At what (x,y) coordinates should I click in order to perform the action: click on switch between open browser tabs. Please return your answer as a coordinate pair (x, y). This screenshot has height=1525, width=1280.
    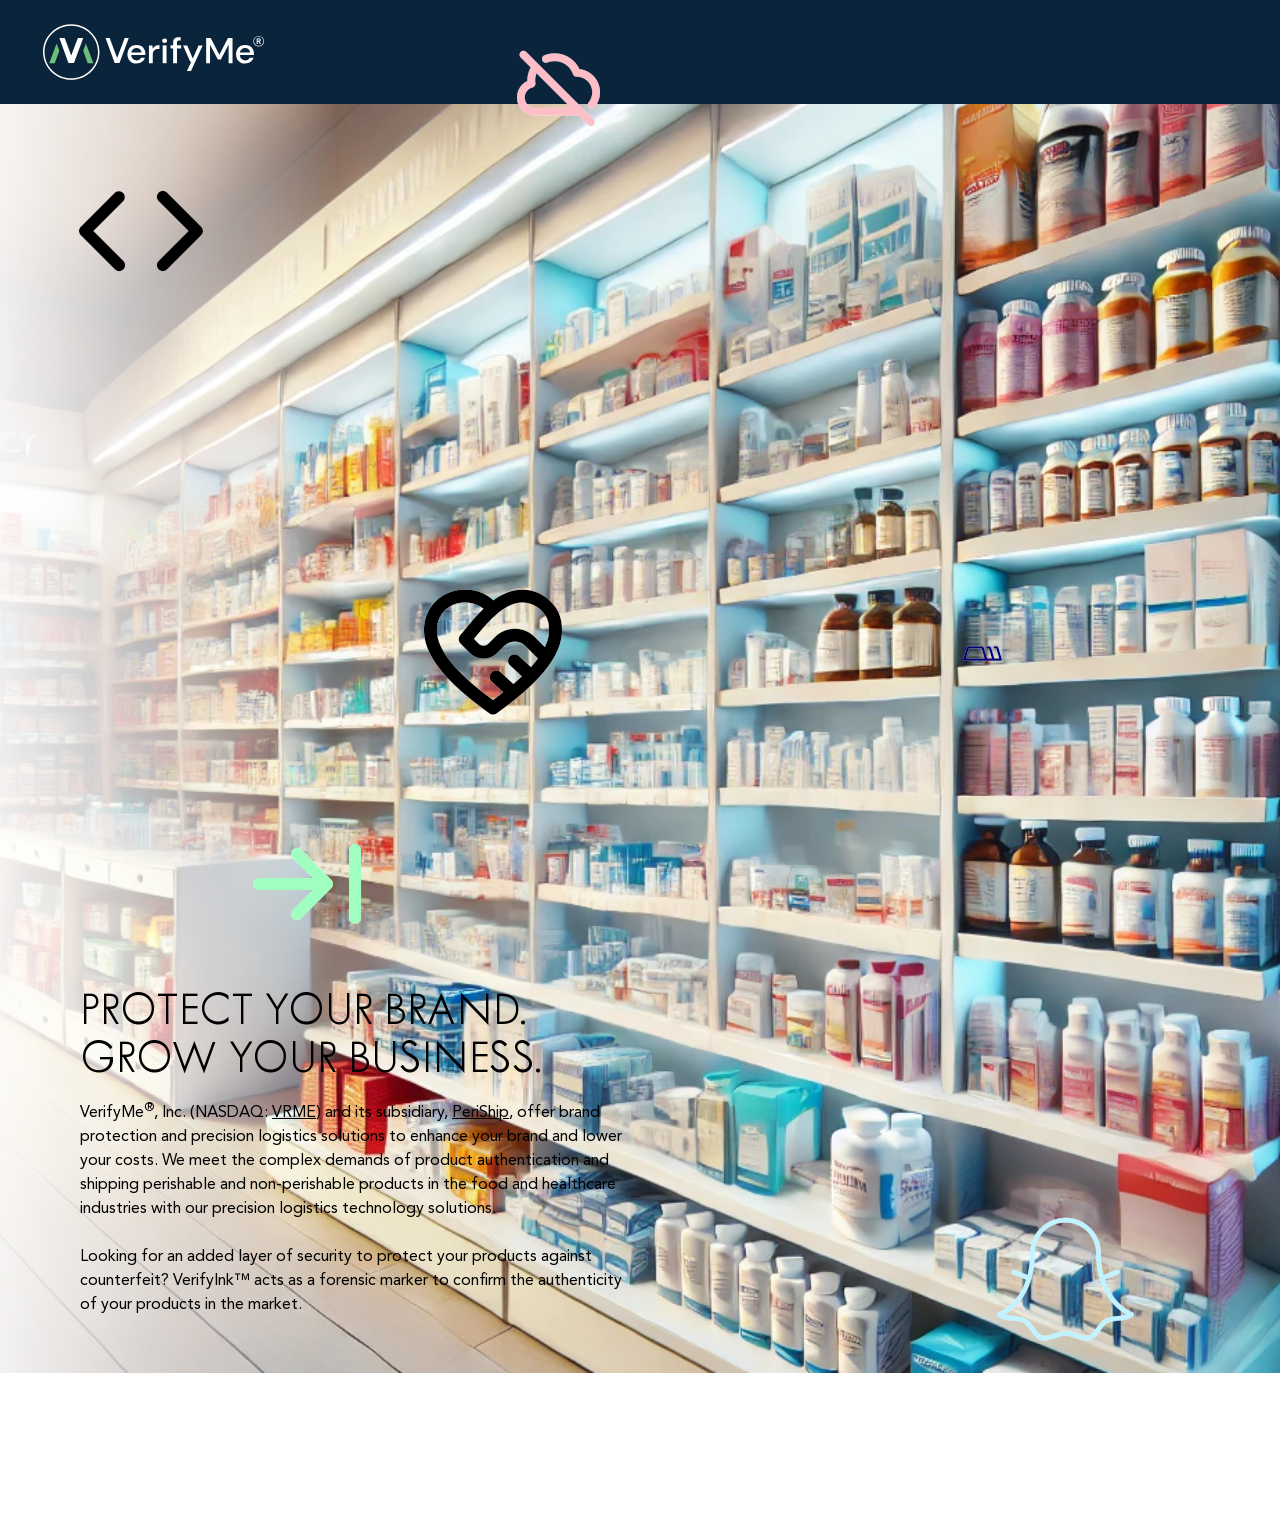
    Looking at the image, I should click on (982, 653).